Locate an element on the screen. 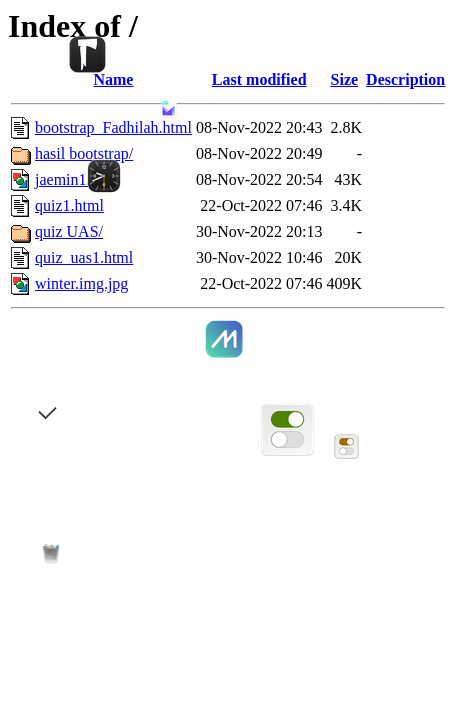  open the maxint app is located at coordinates (224, 339).